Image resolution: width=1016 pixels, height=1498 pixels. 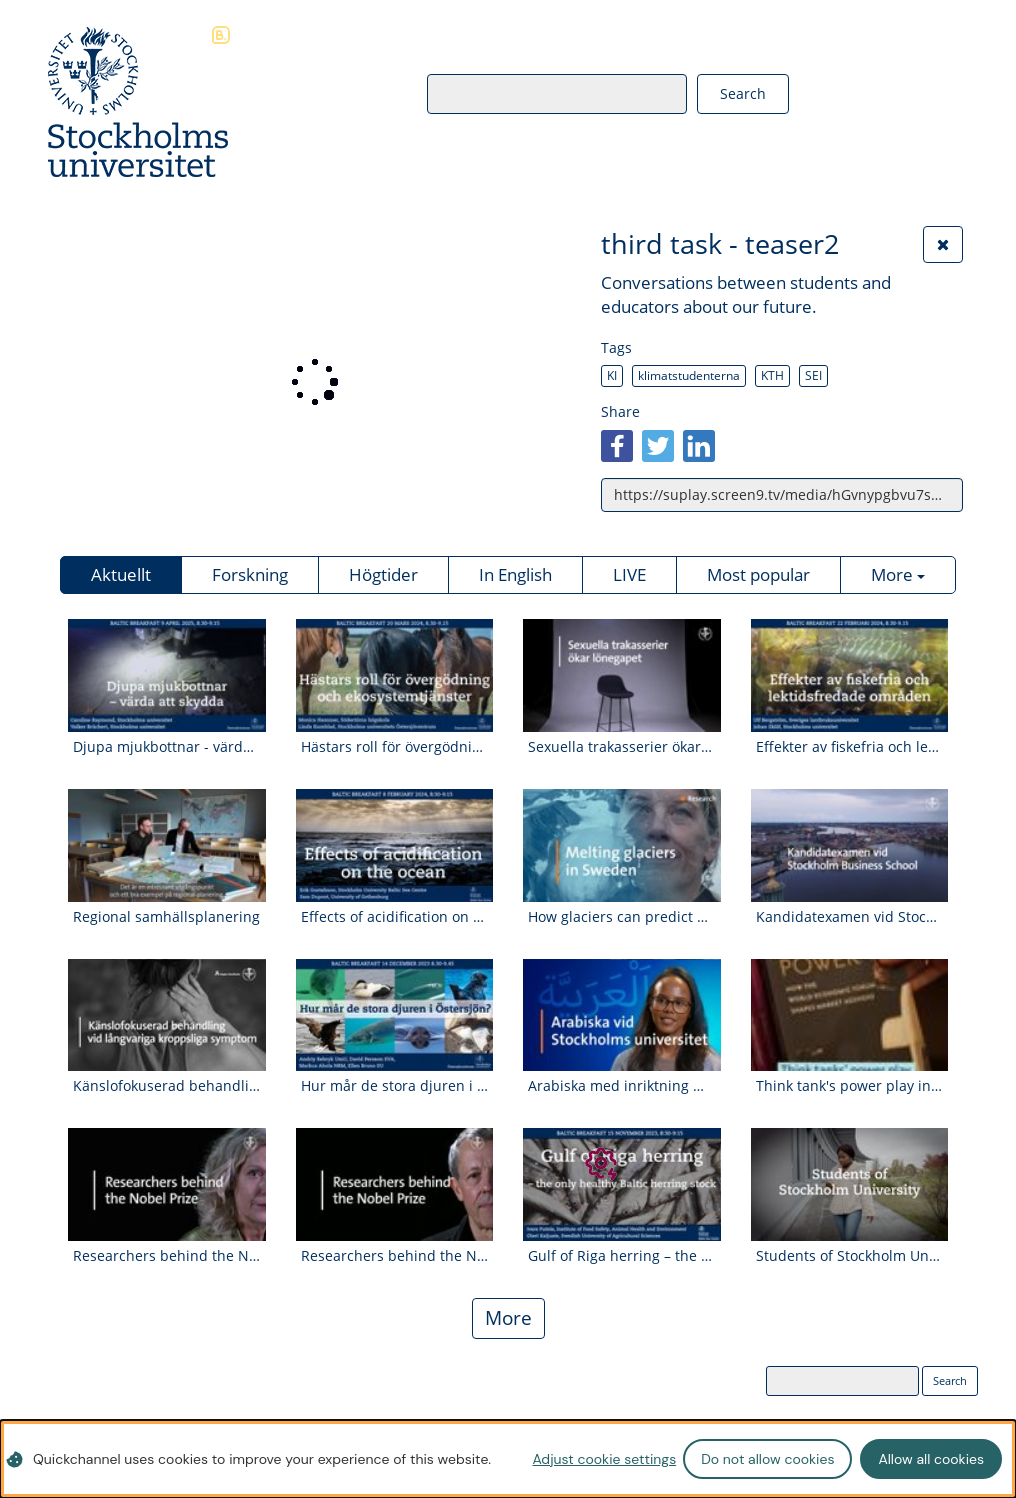 What do you see at coordinates (221, 35) in the screenshot?
I see `visit booking.com` at bounding box center [221, 35].